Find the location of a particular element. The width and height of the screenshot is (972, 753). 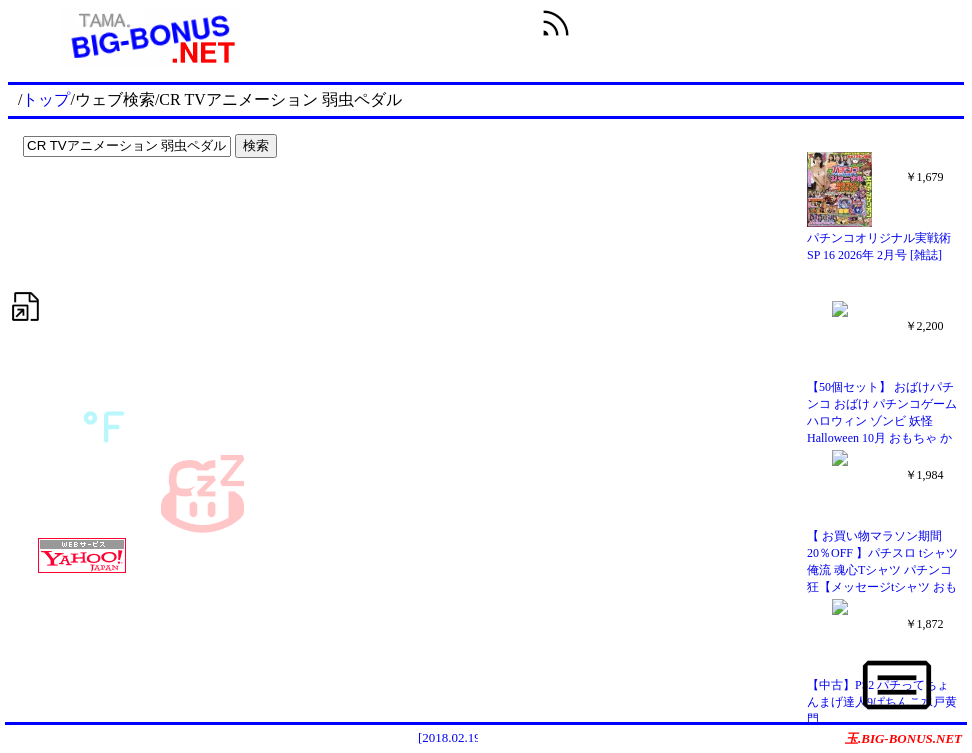

subscribe to an RSS feed is located at coordinates (556, 23).